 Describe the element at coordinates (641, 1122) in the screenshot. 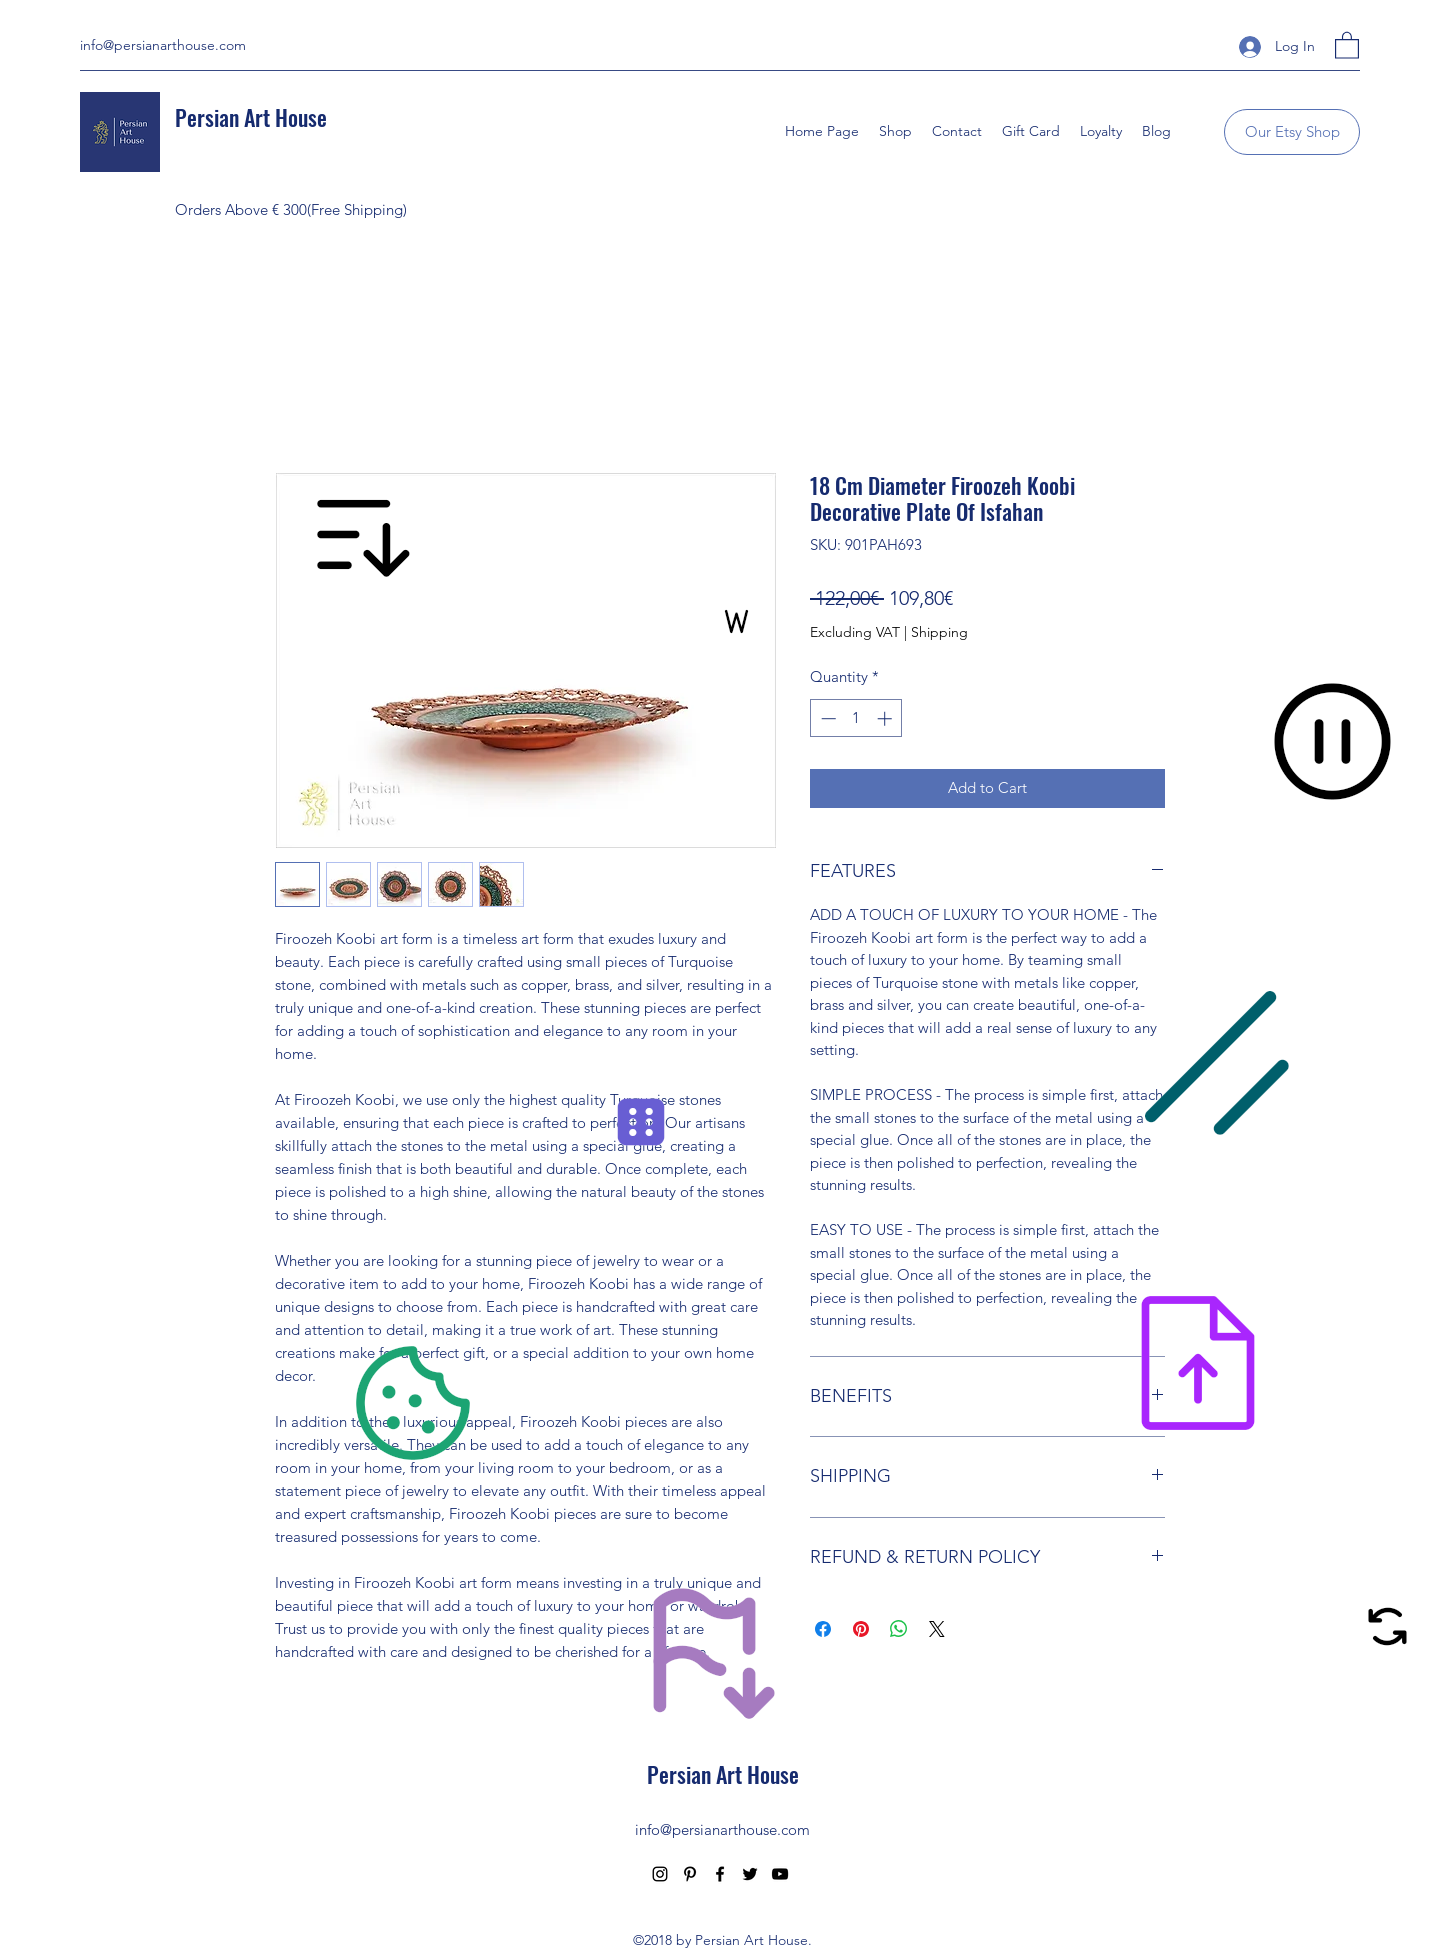

I see `roll the dice or generate a random result` at that location.